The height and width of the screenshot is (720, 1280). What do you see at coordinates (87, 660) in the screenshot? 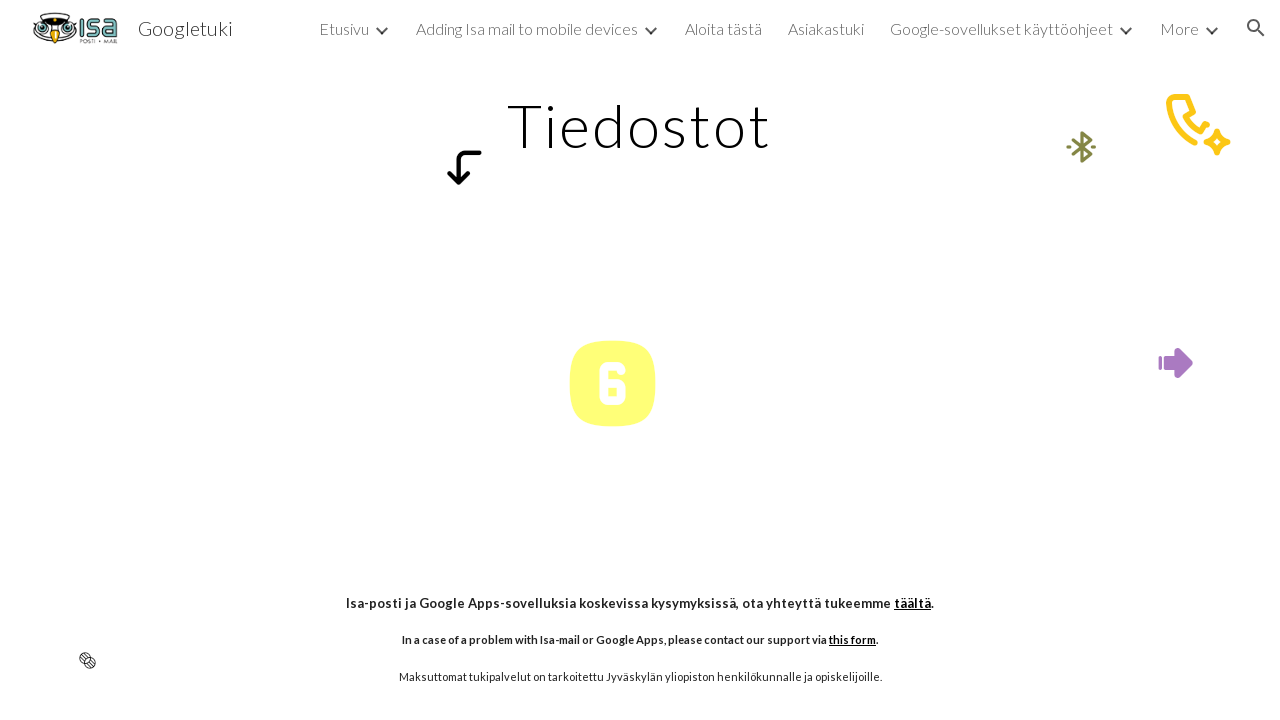
I see `exclude overlapping elements from selection` at bounding box center [87, 660].